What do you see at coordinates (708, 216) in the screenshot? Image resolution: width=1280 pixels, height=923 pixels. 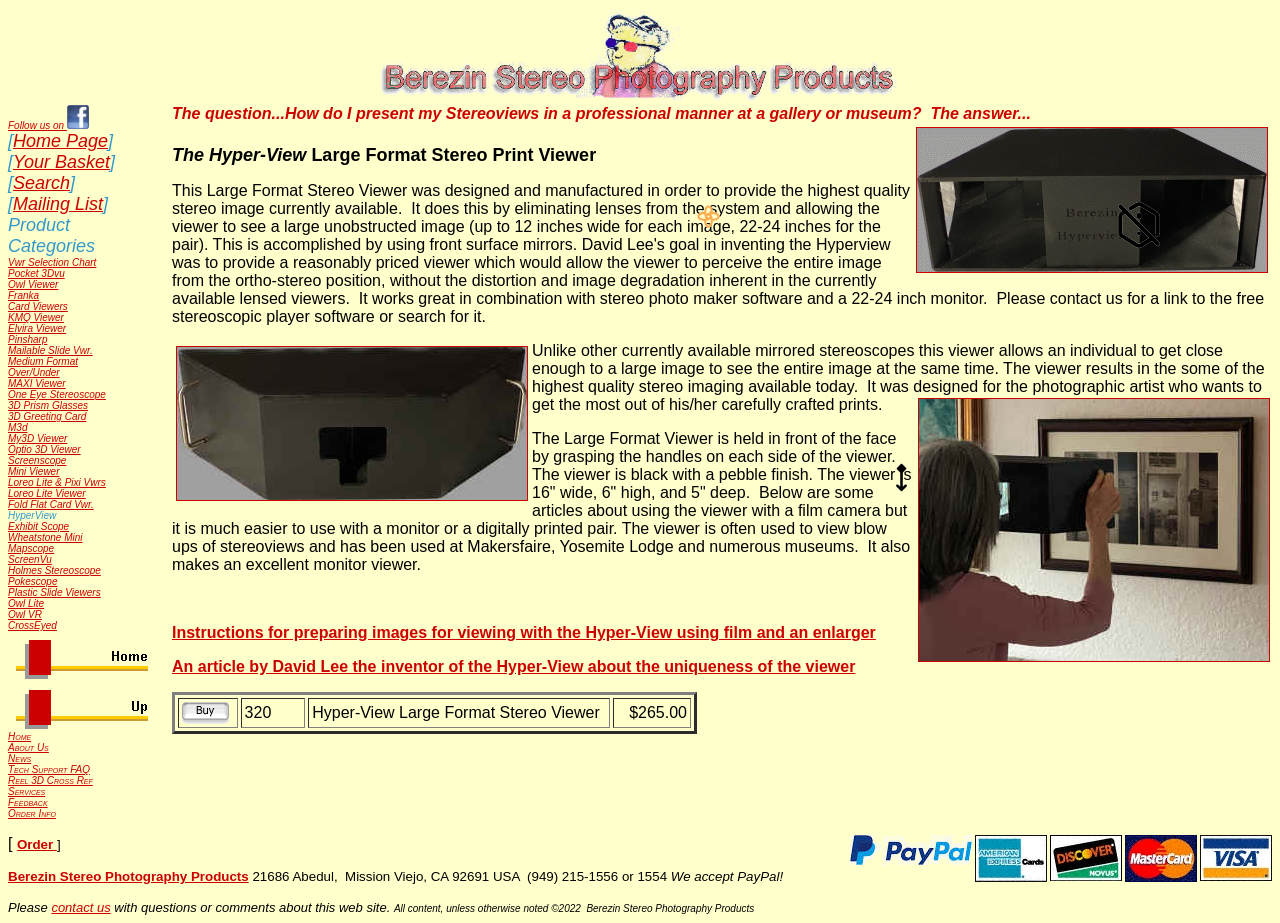 I see `supernova app or service branding` at bounding box center [708, 216].